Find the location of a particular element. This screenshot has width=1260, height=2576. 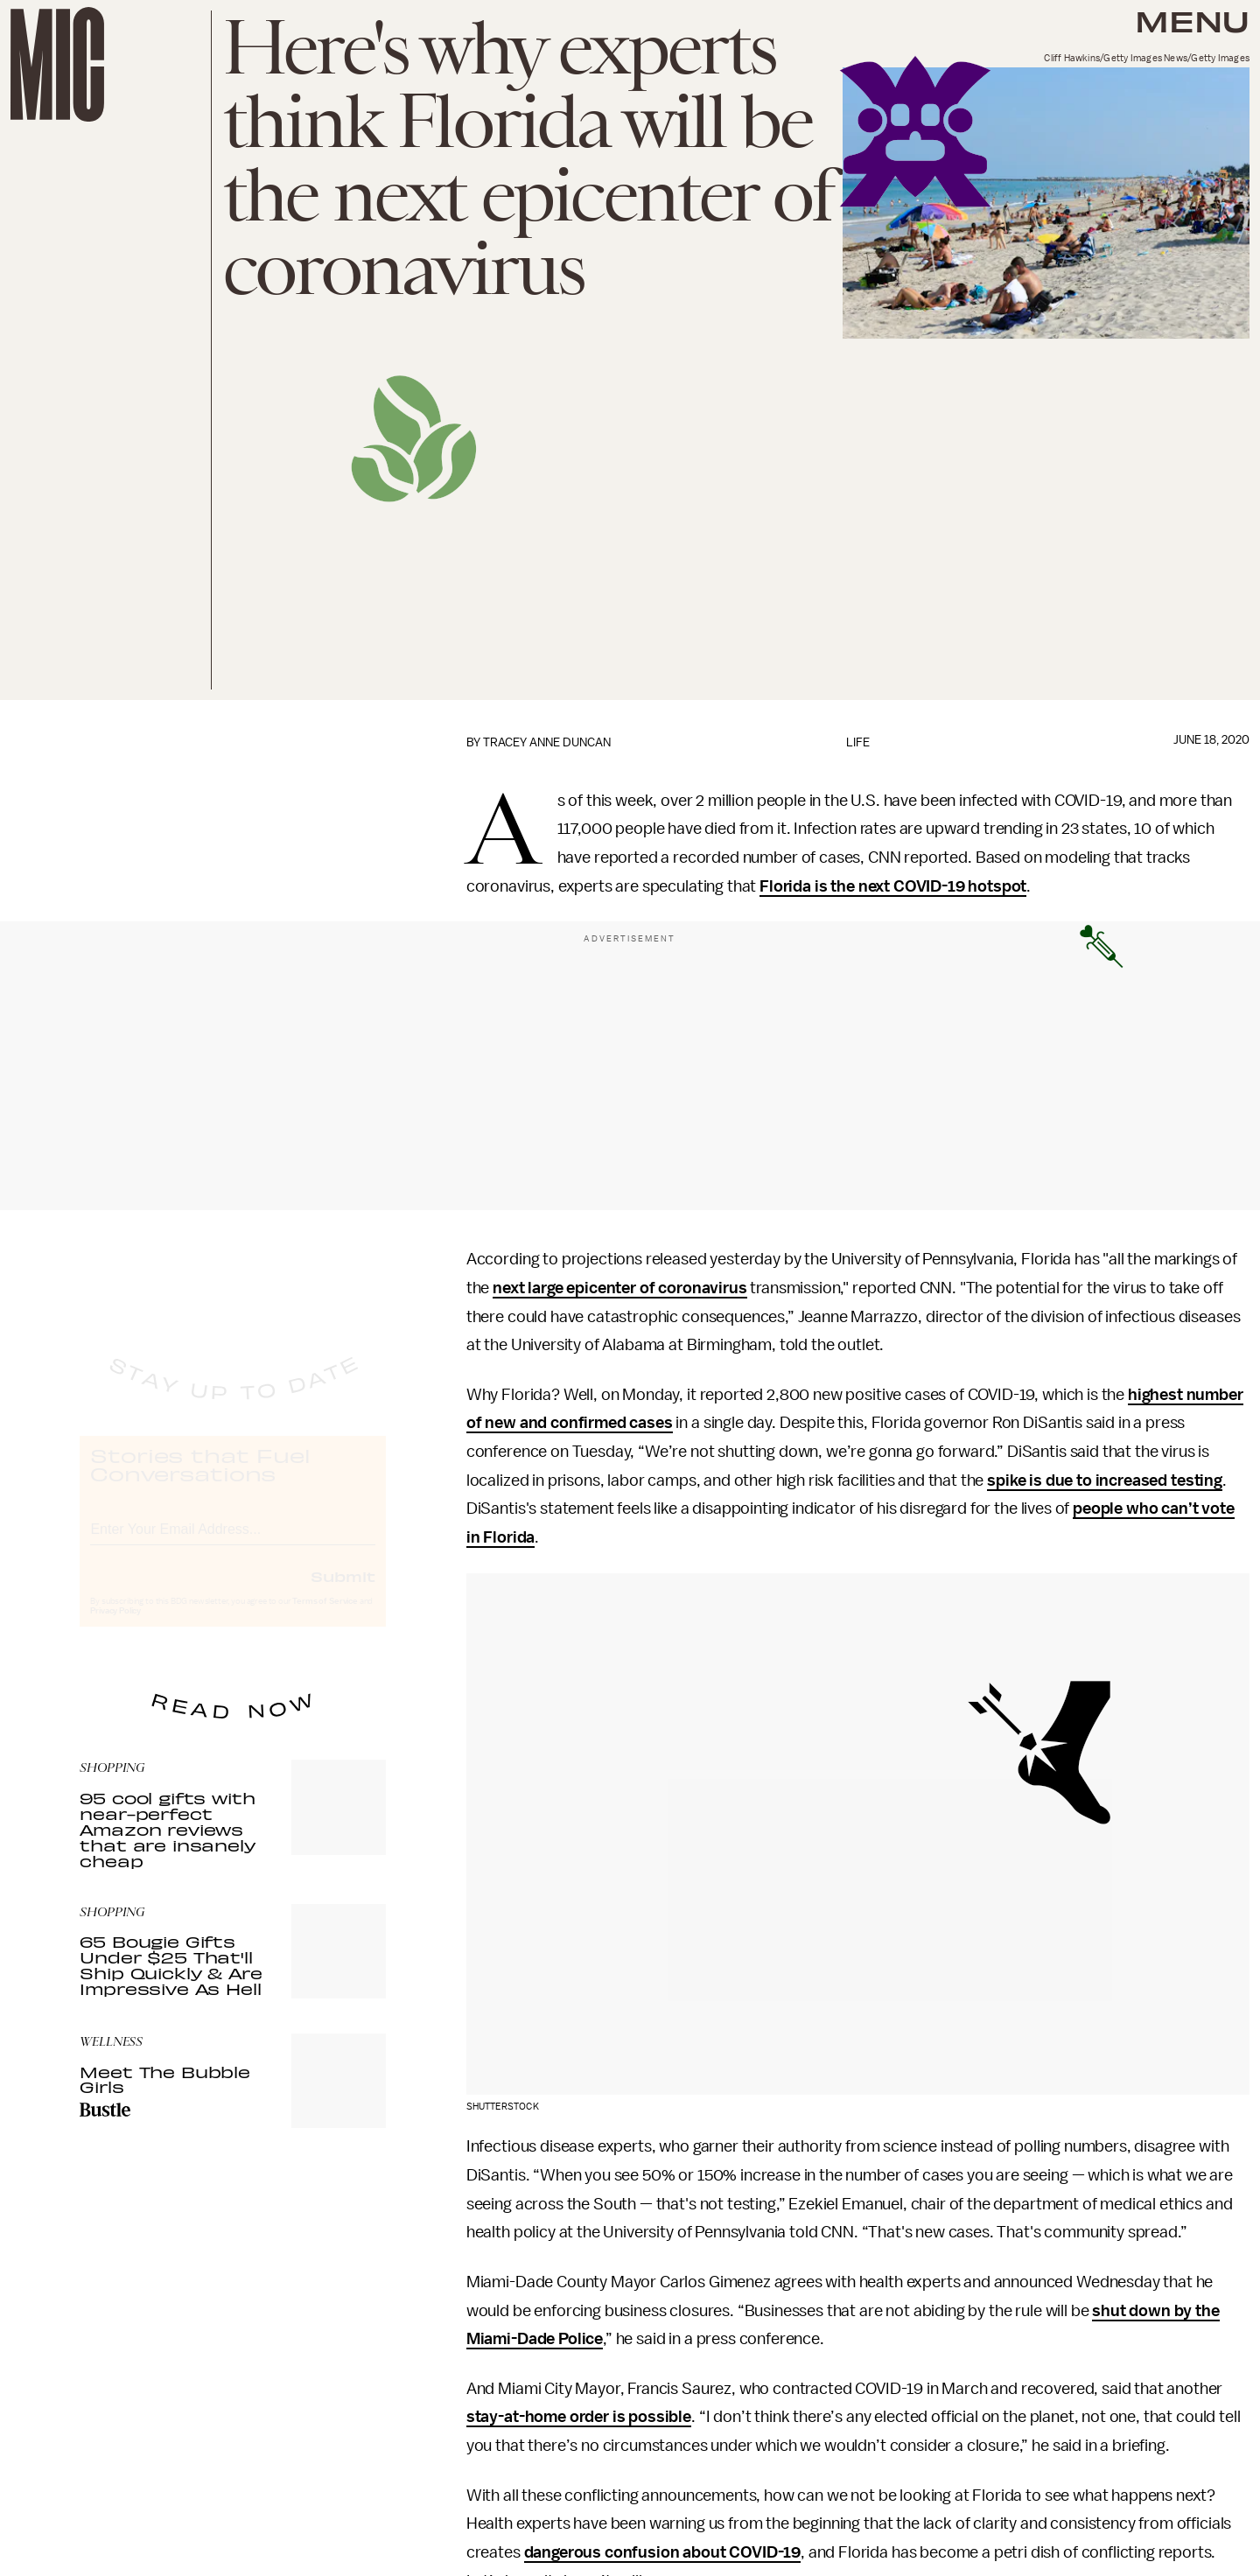

inject love or affection in a game is located at coordinates (1102, 947).